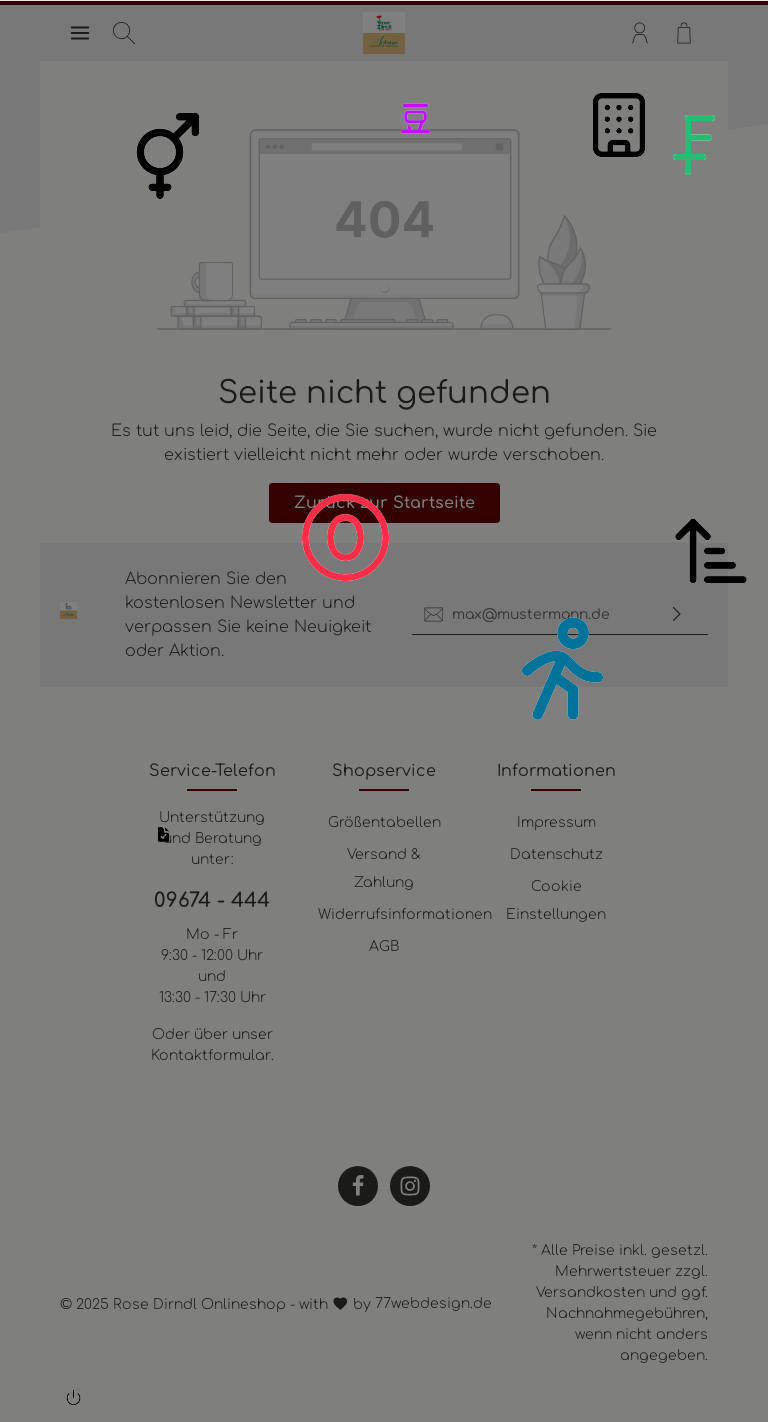 The height and width of the screenshot is (1422, 768). Describe the element at coordinates (694, 145) in the screenshot. I see `indicates swiss franc currency` at that location.